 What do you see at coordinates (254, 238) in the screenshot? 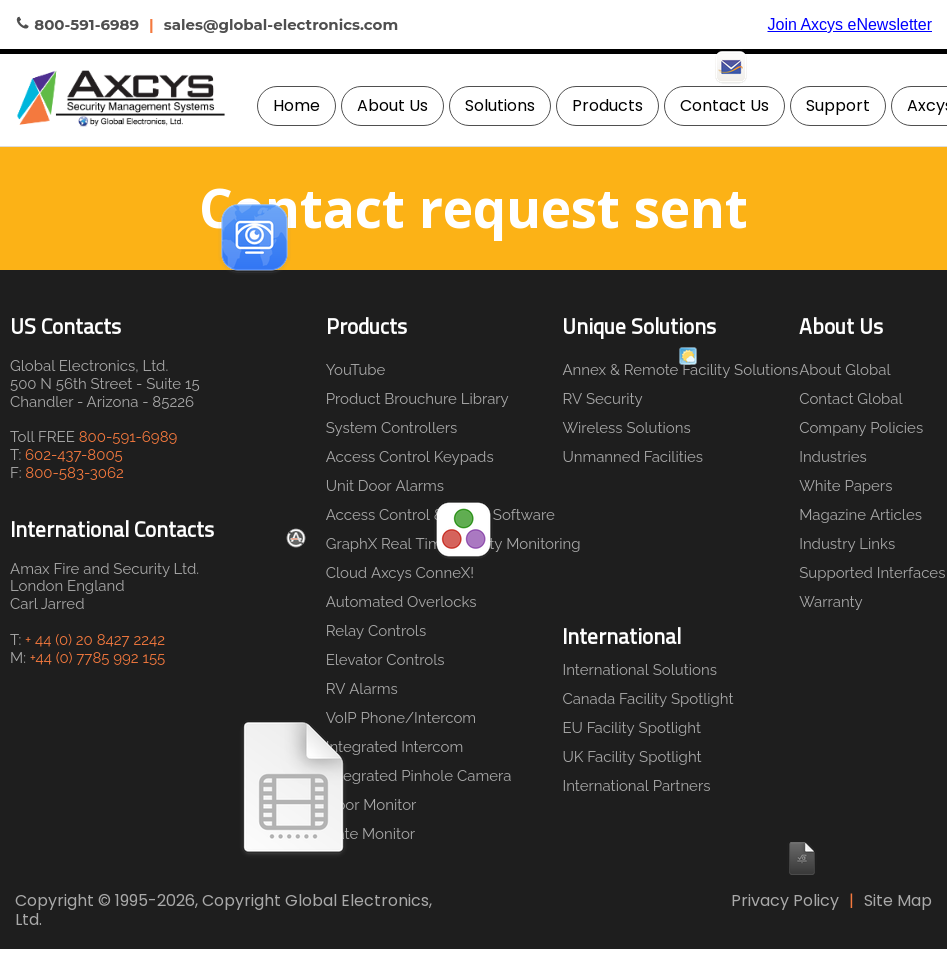
I see `access remote desktop or screen sharing settings` at bounding box center [254, 238].